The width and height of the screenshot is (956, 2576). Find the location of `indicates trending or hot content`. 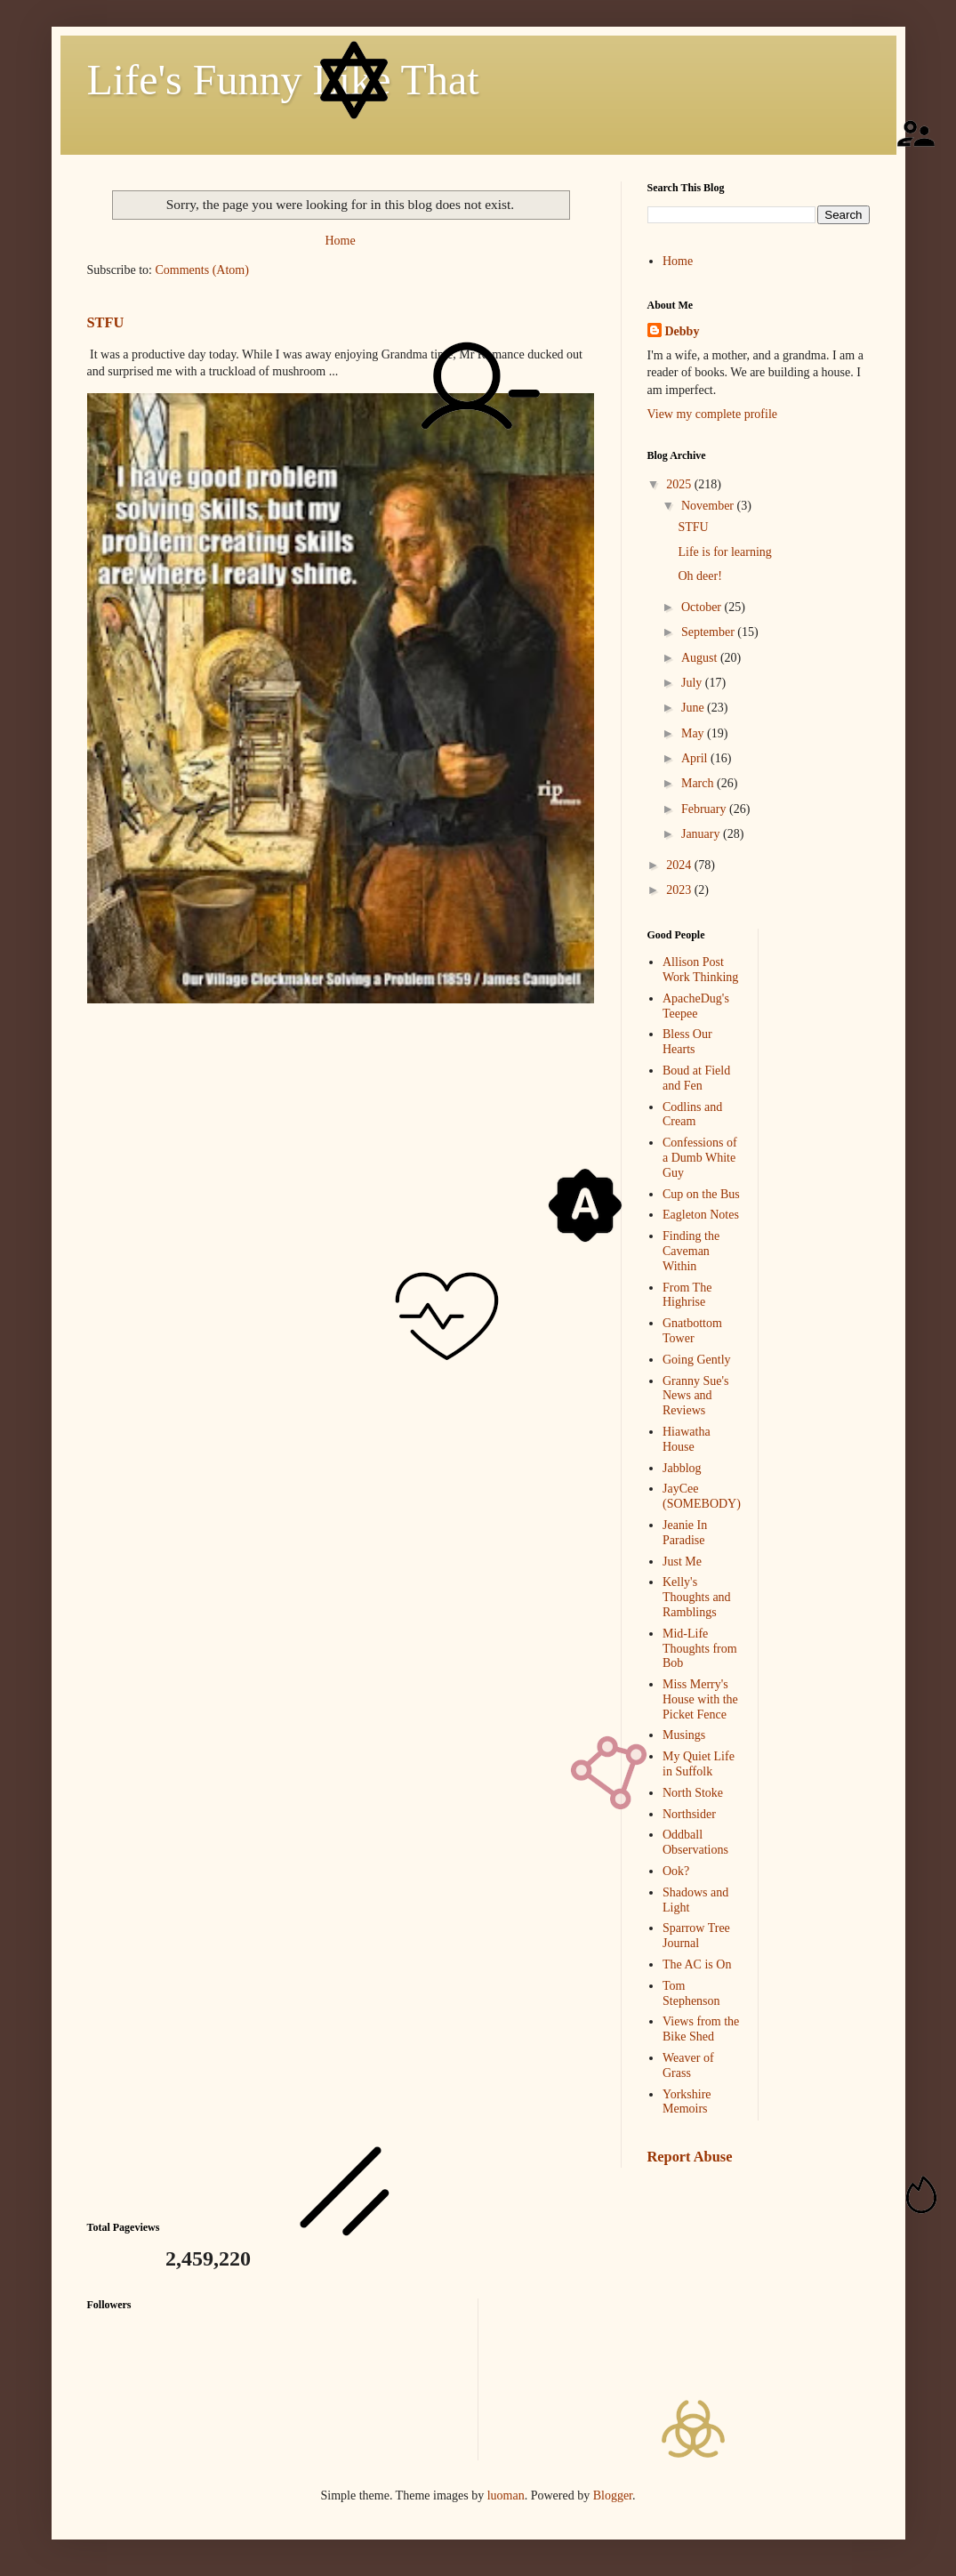

indicates trending or hot content is located at coordinates (921, 2195).